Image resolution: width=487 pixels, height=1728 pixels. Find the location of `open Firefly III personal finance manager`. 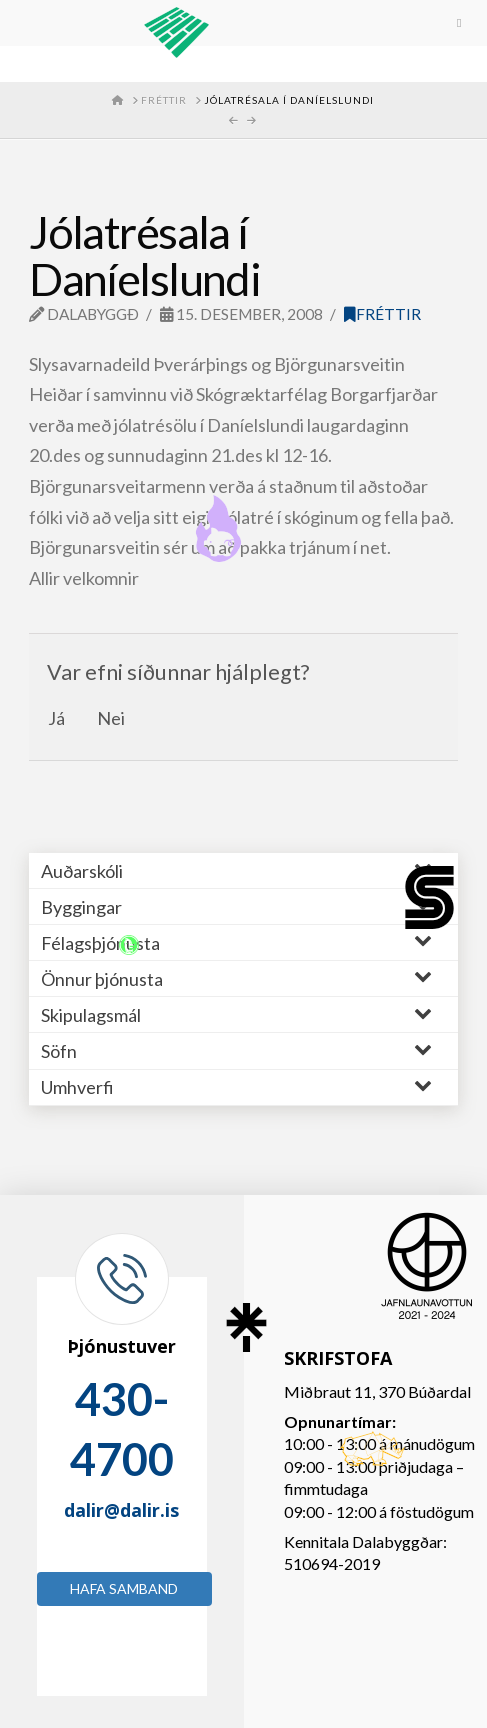

open Firefly III personal finance manager is located at coordinates (218, 528).